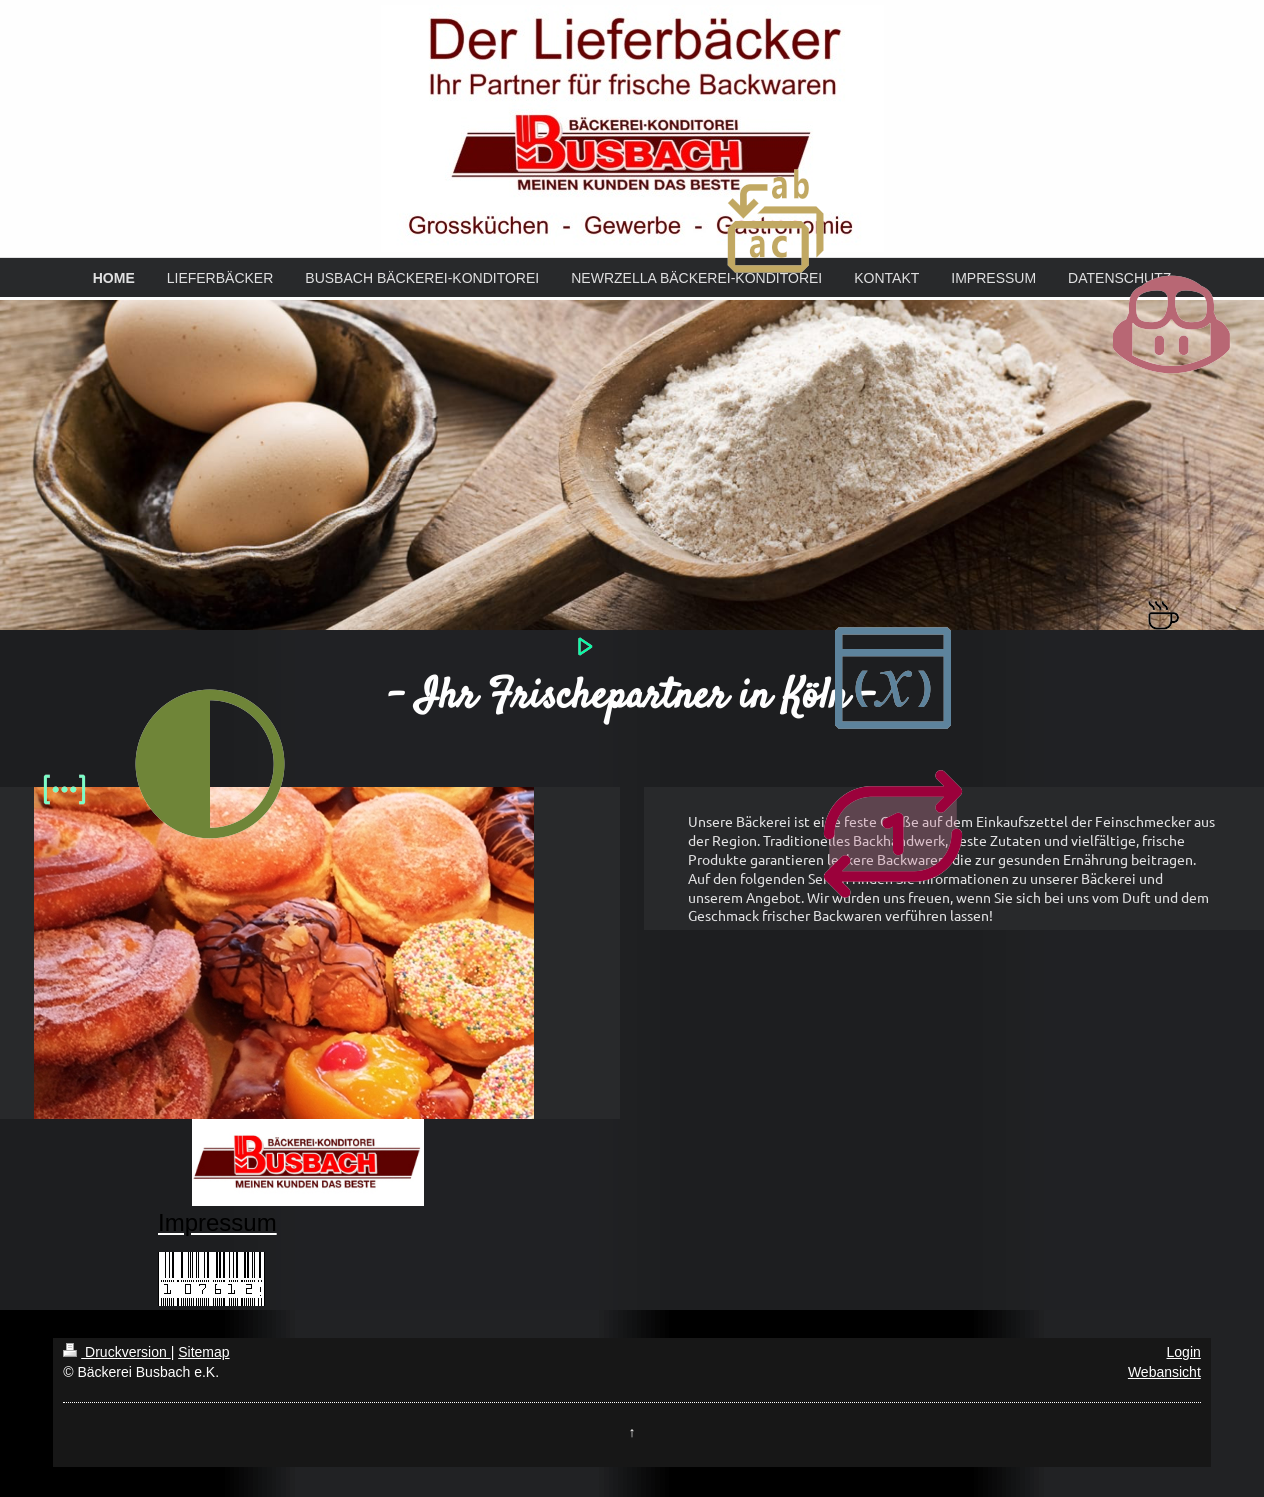  I want to click on replace all occurrences in document, so click(772, 221).